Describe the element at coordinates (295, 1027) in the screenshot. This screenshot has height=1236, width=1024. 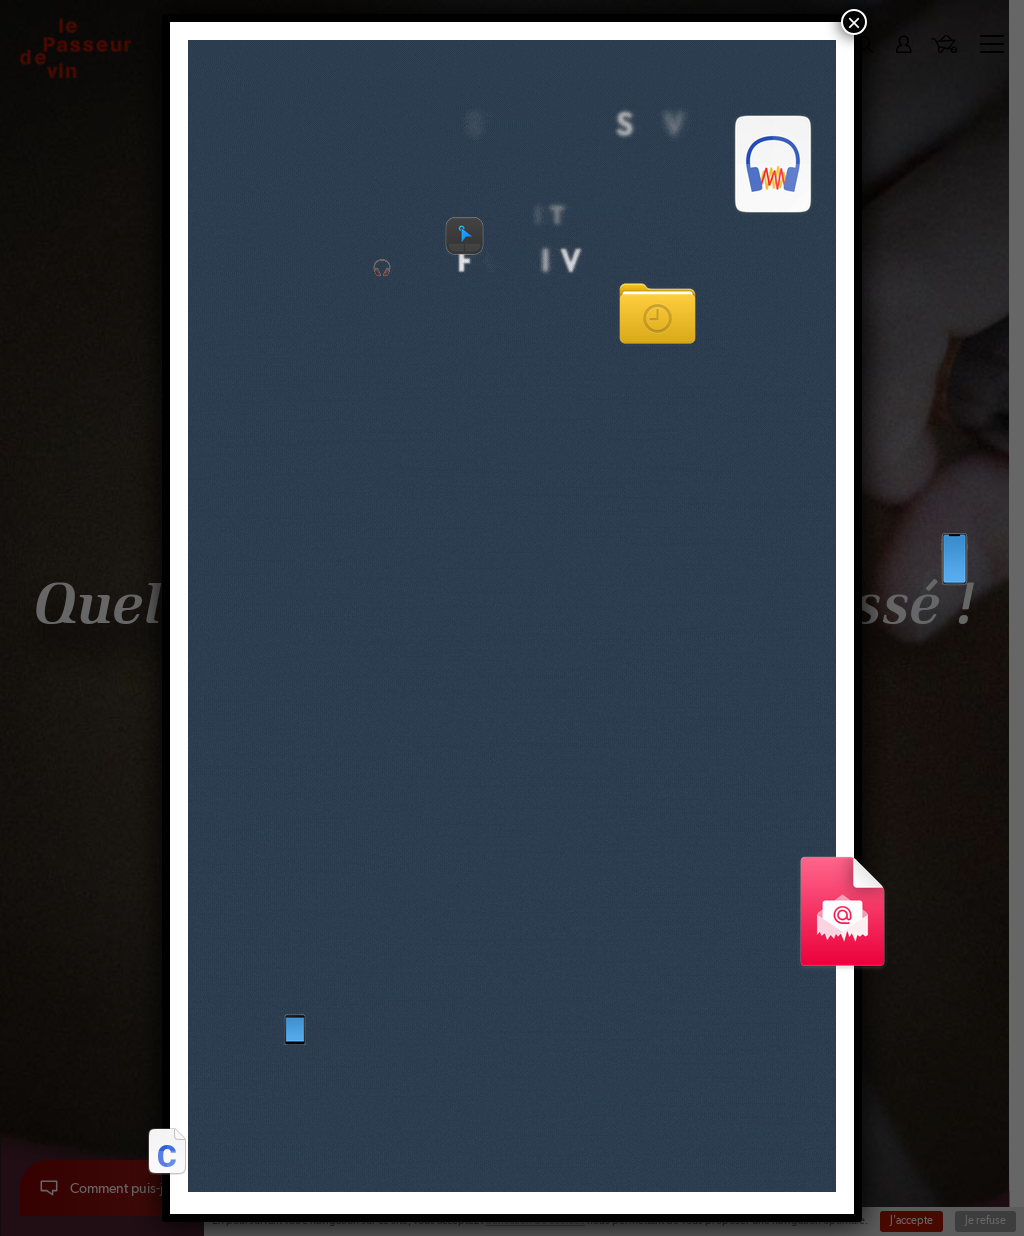
I see `manage connected iPad mini device` at that location.